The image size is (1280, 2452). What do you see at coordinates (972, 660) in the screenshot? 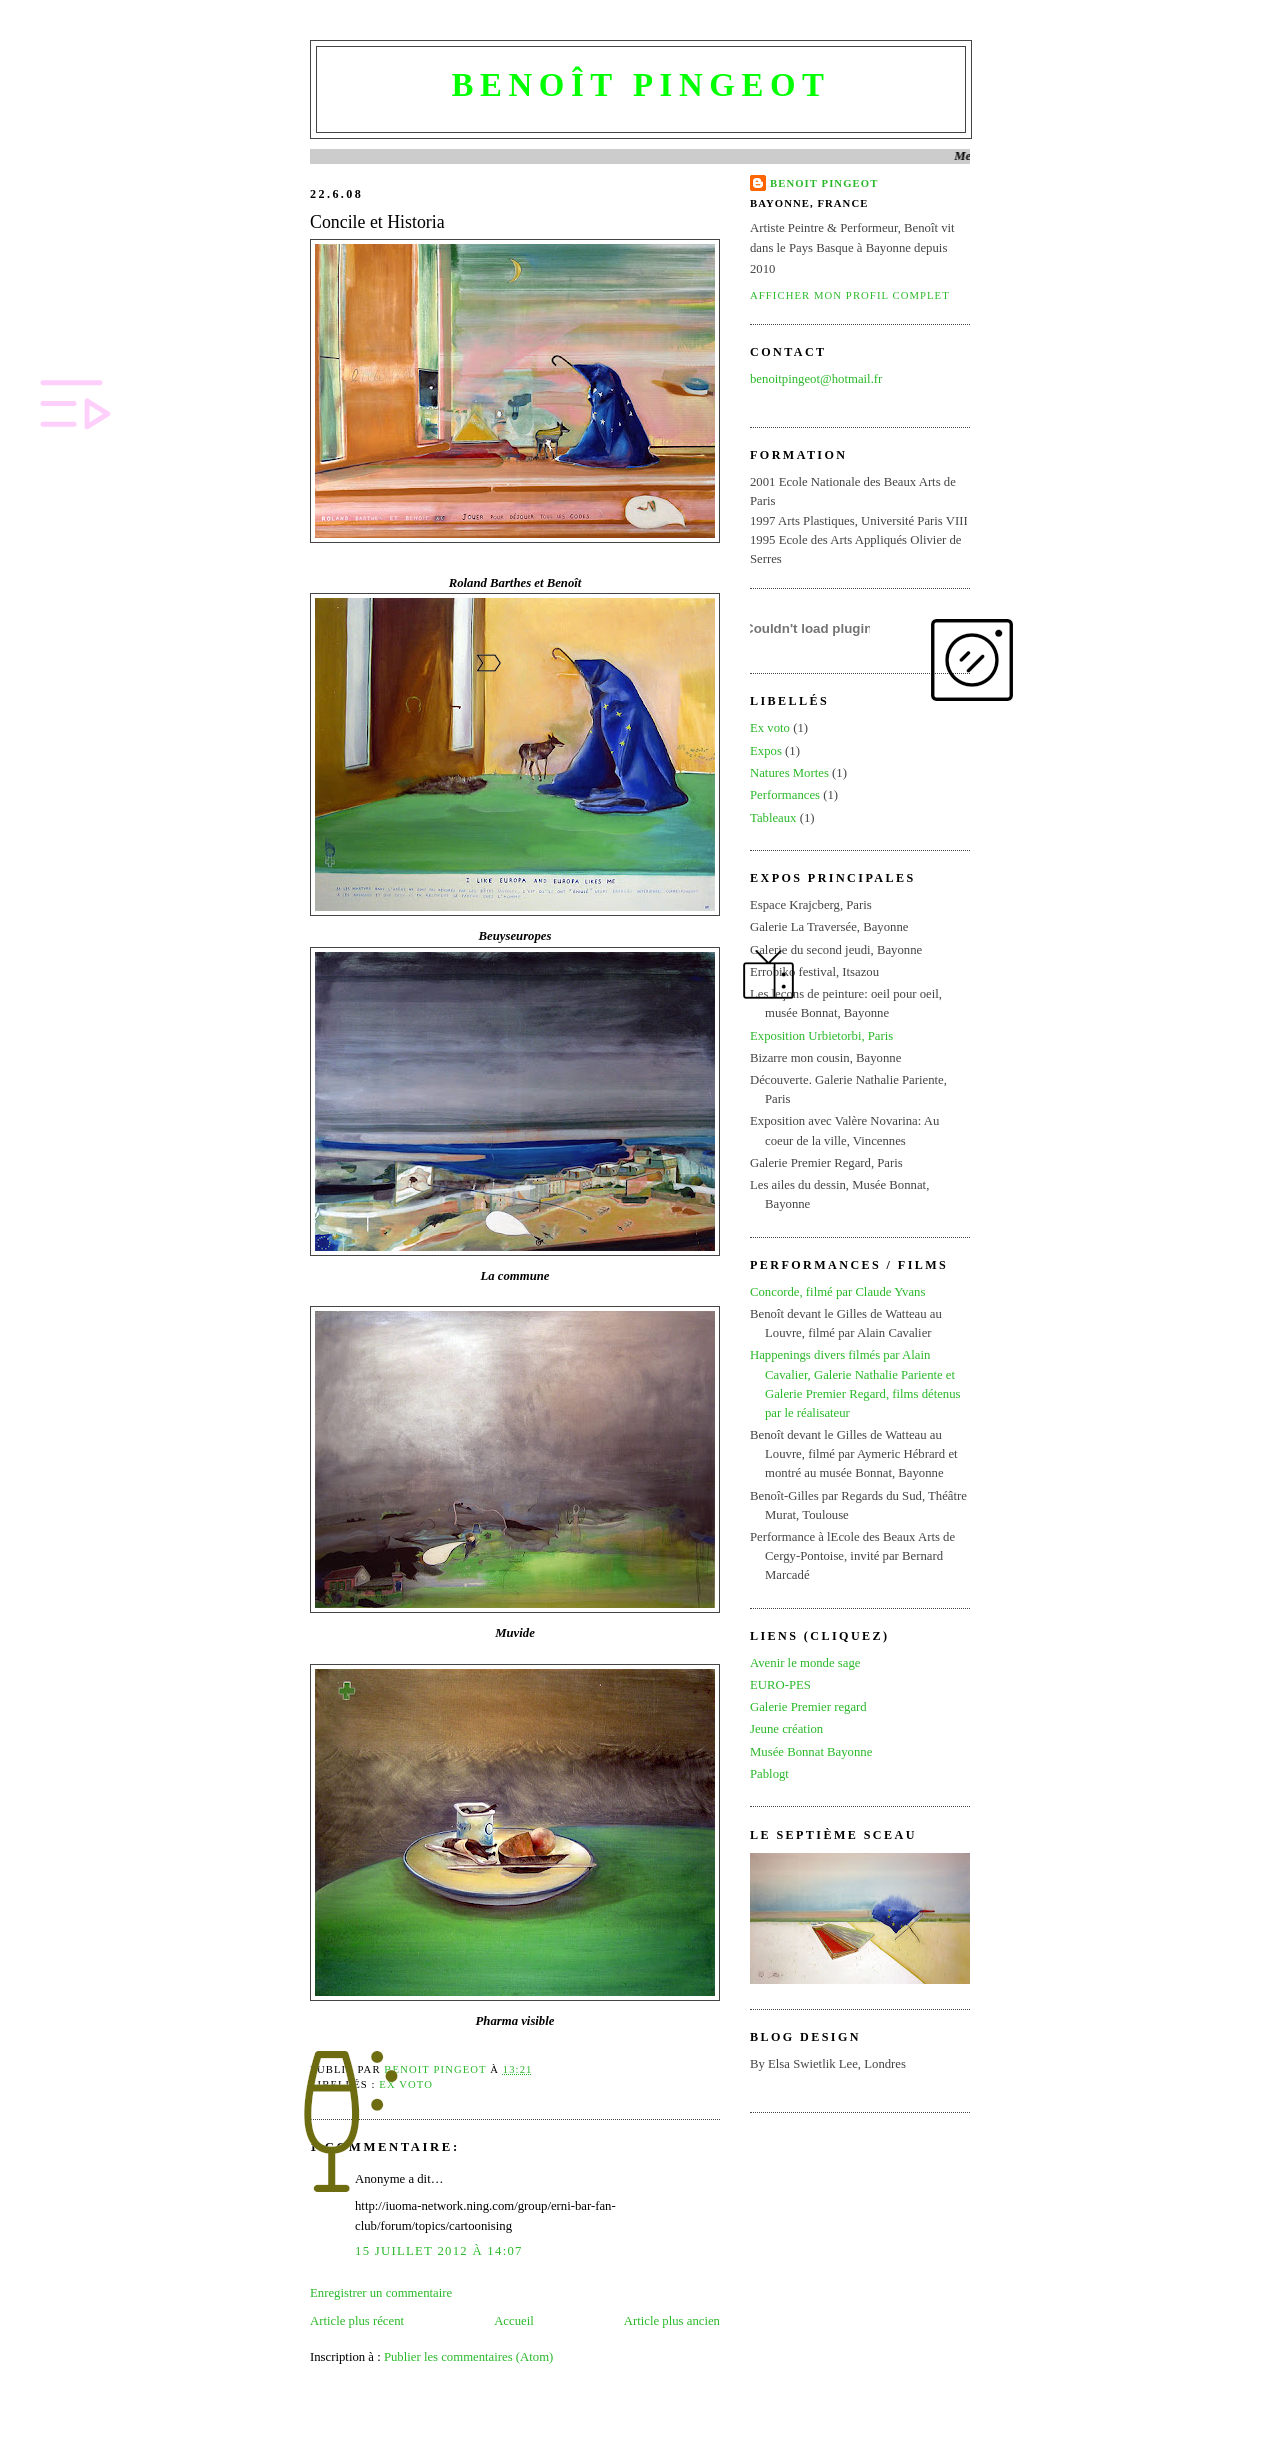
I see `access laundry or appliance controls` at bounding box center [972, 660].